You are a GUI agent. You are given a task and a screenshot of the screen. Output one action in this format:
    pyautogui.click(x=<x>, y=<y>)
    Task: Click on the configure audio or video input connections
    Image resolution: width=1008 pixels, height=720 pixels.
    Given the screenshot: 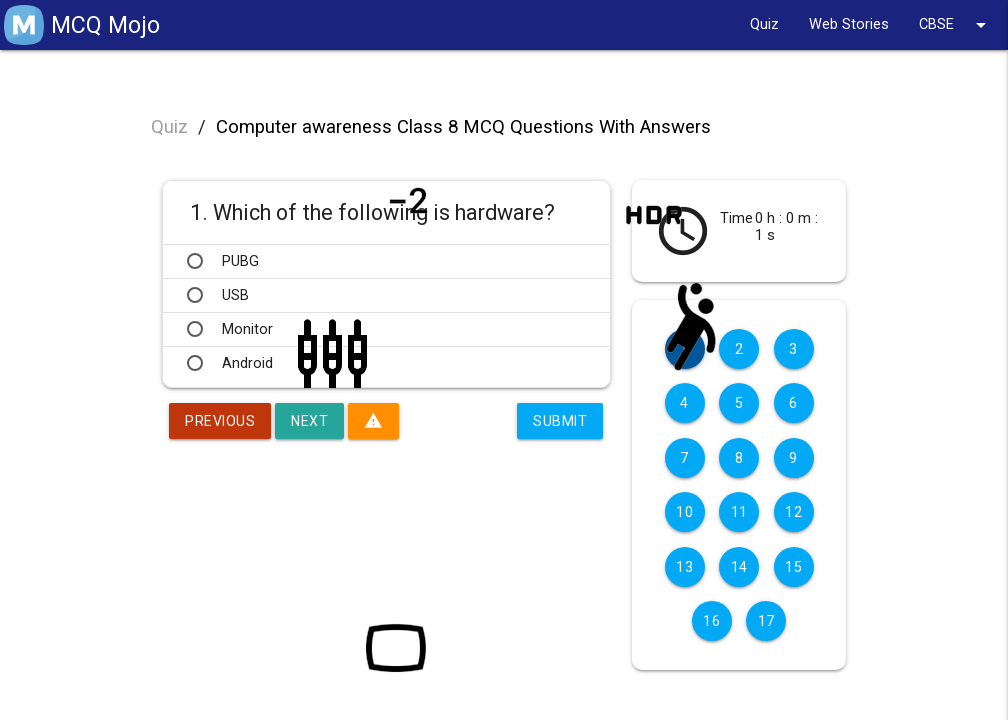 What is the action you would take?
    pyautogui.click(x=332, y=353)
    